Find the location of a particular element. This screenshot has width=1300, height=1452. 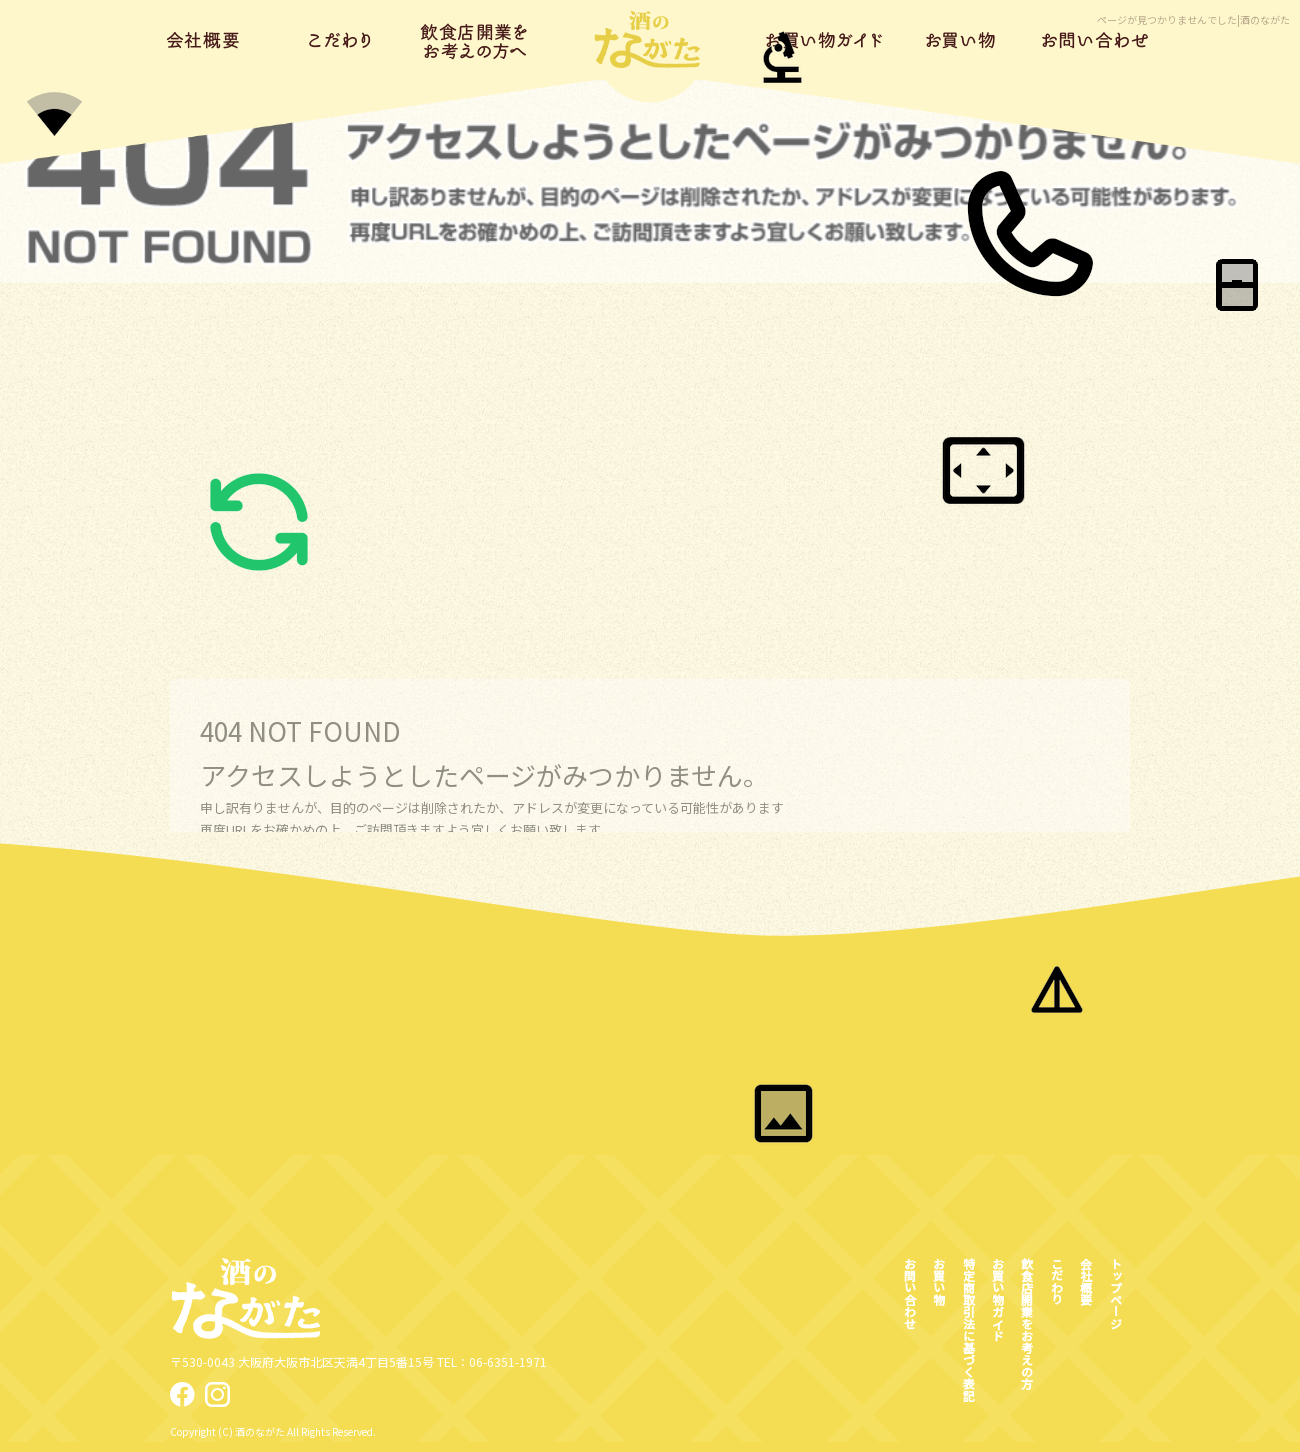

make a phone call is located at coordinates (1028, 236).